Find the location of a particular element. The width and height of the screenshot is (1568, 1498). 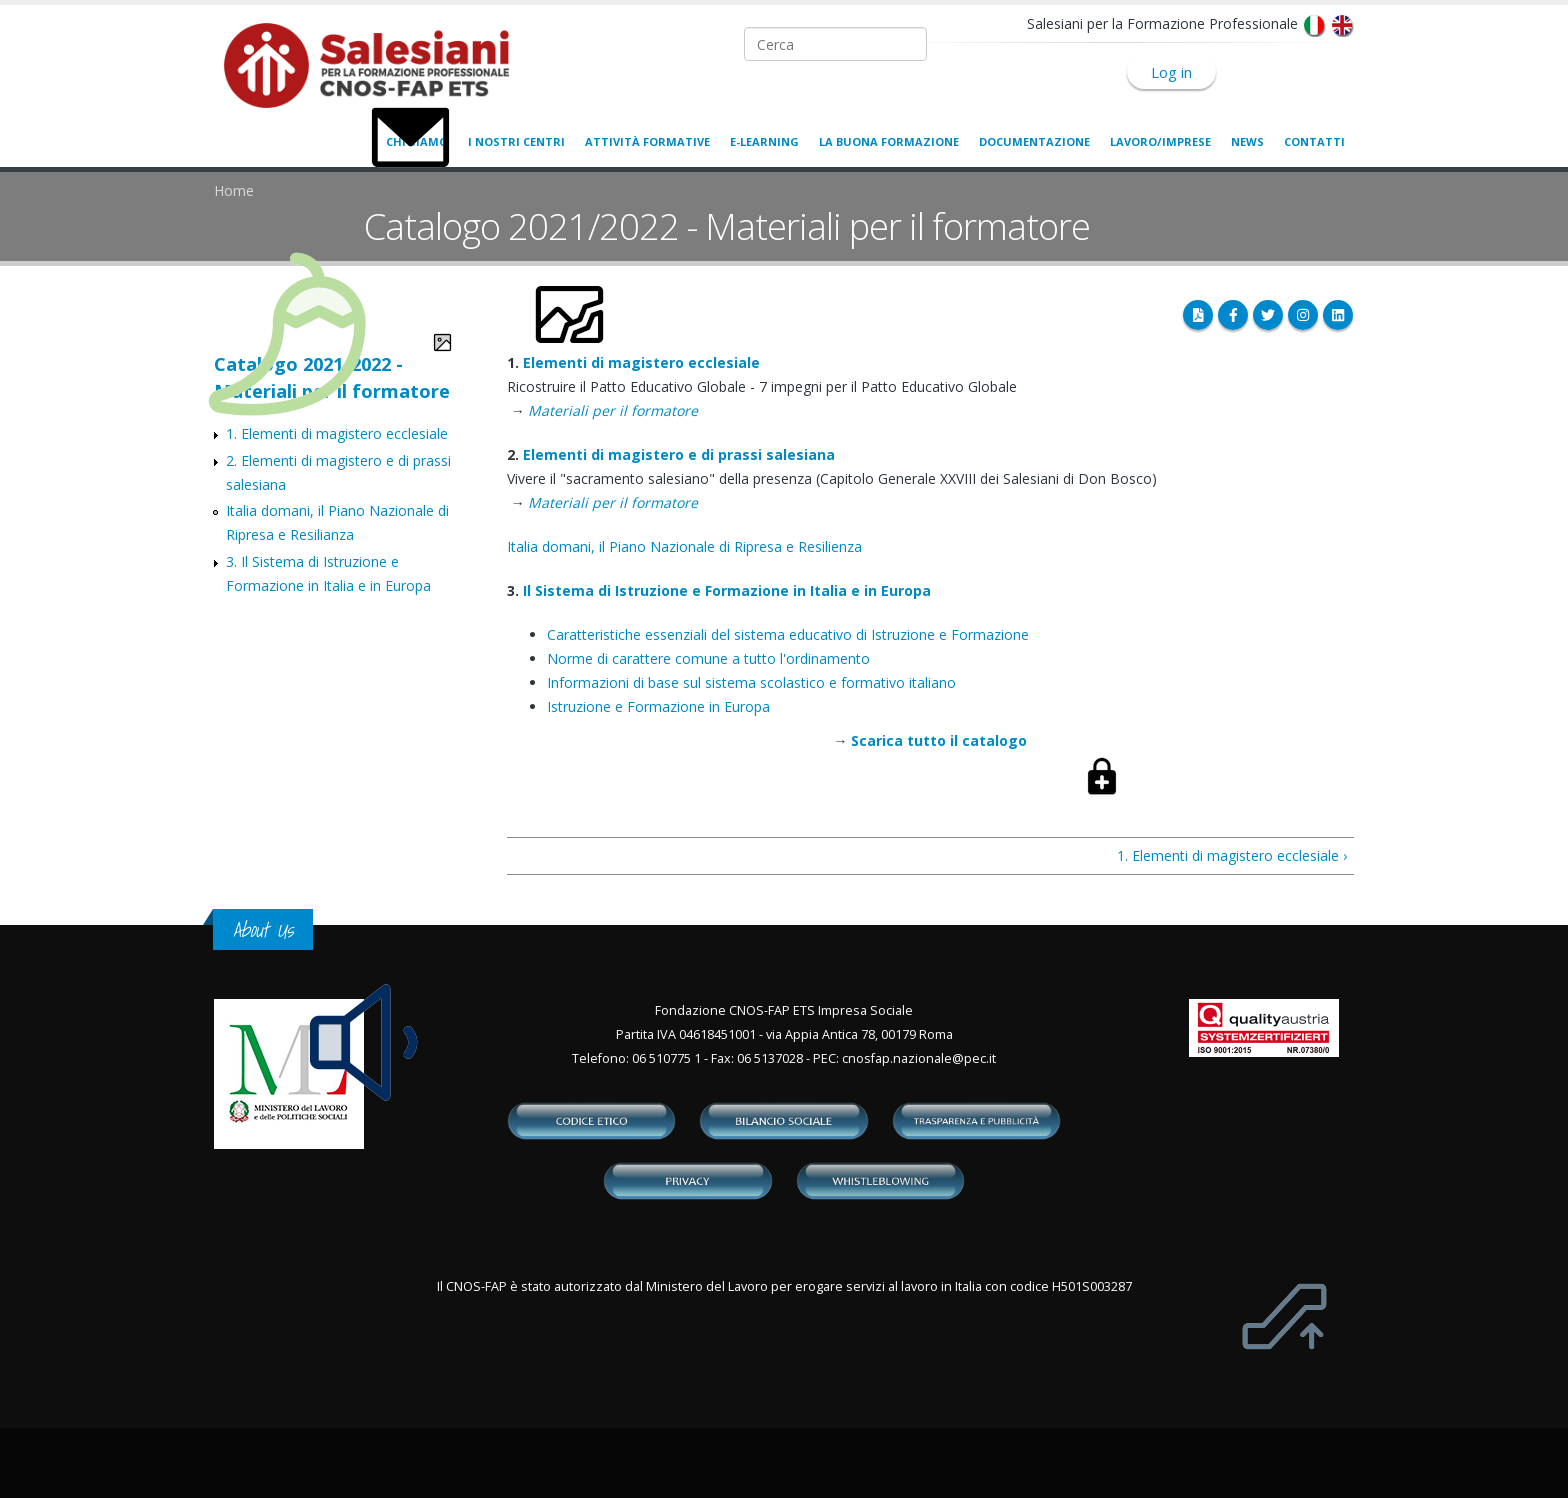

volume set to low level is located at coordinates (372, 1042).